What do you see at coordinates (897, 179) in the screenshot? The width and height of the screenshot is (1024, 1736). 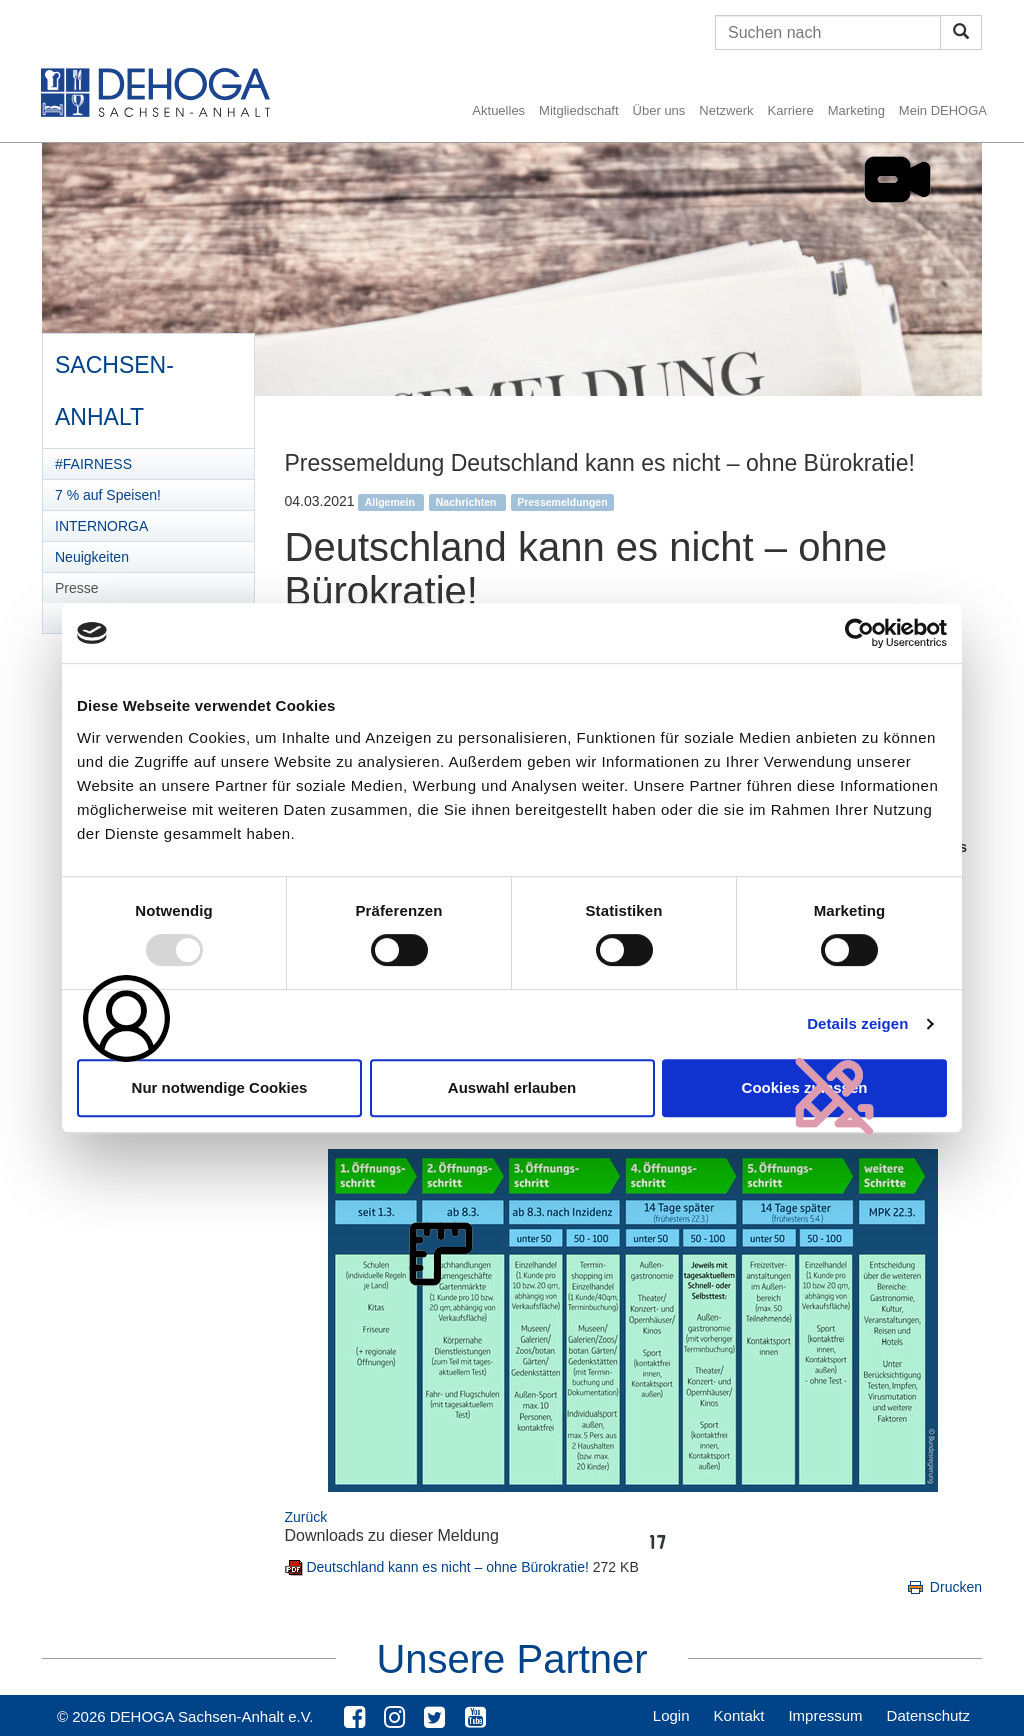 I see `remove video from playlist or queue` at bounding box center [897, 179].